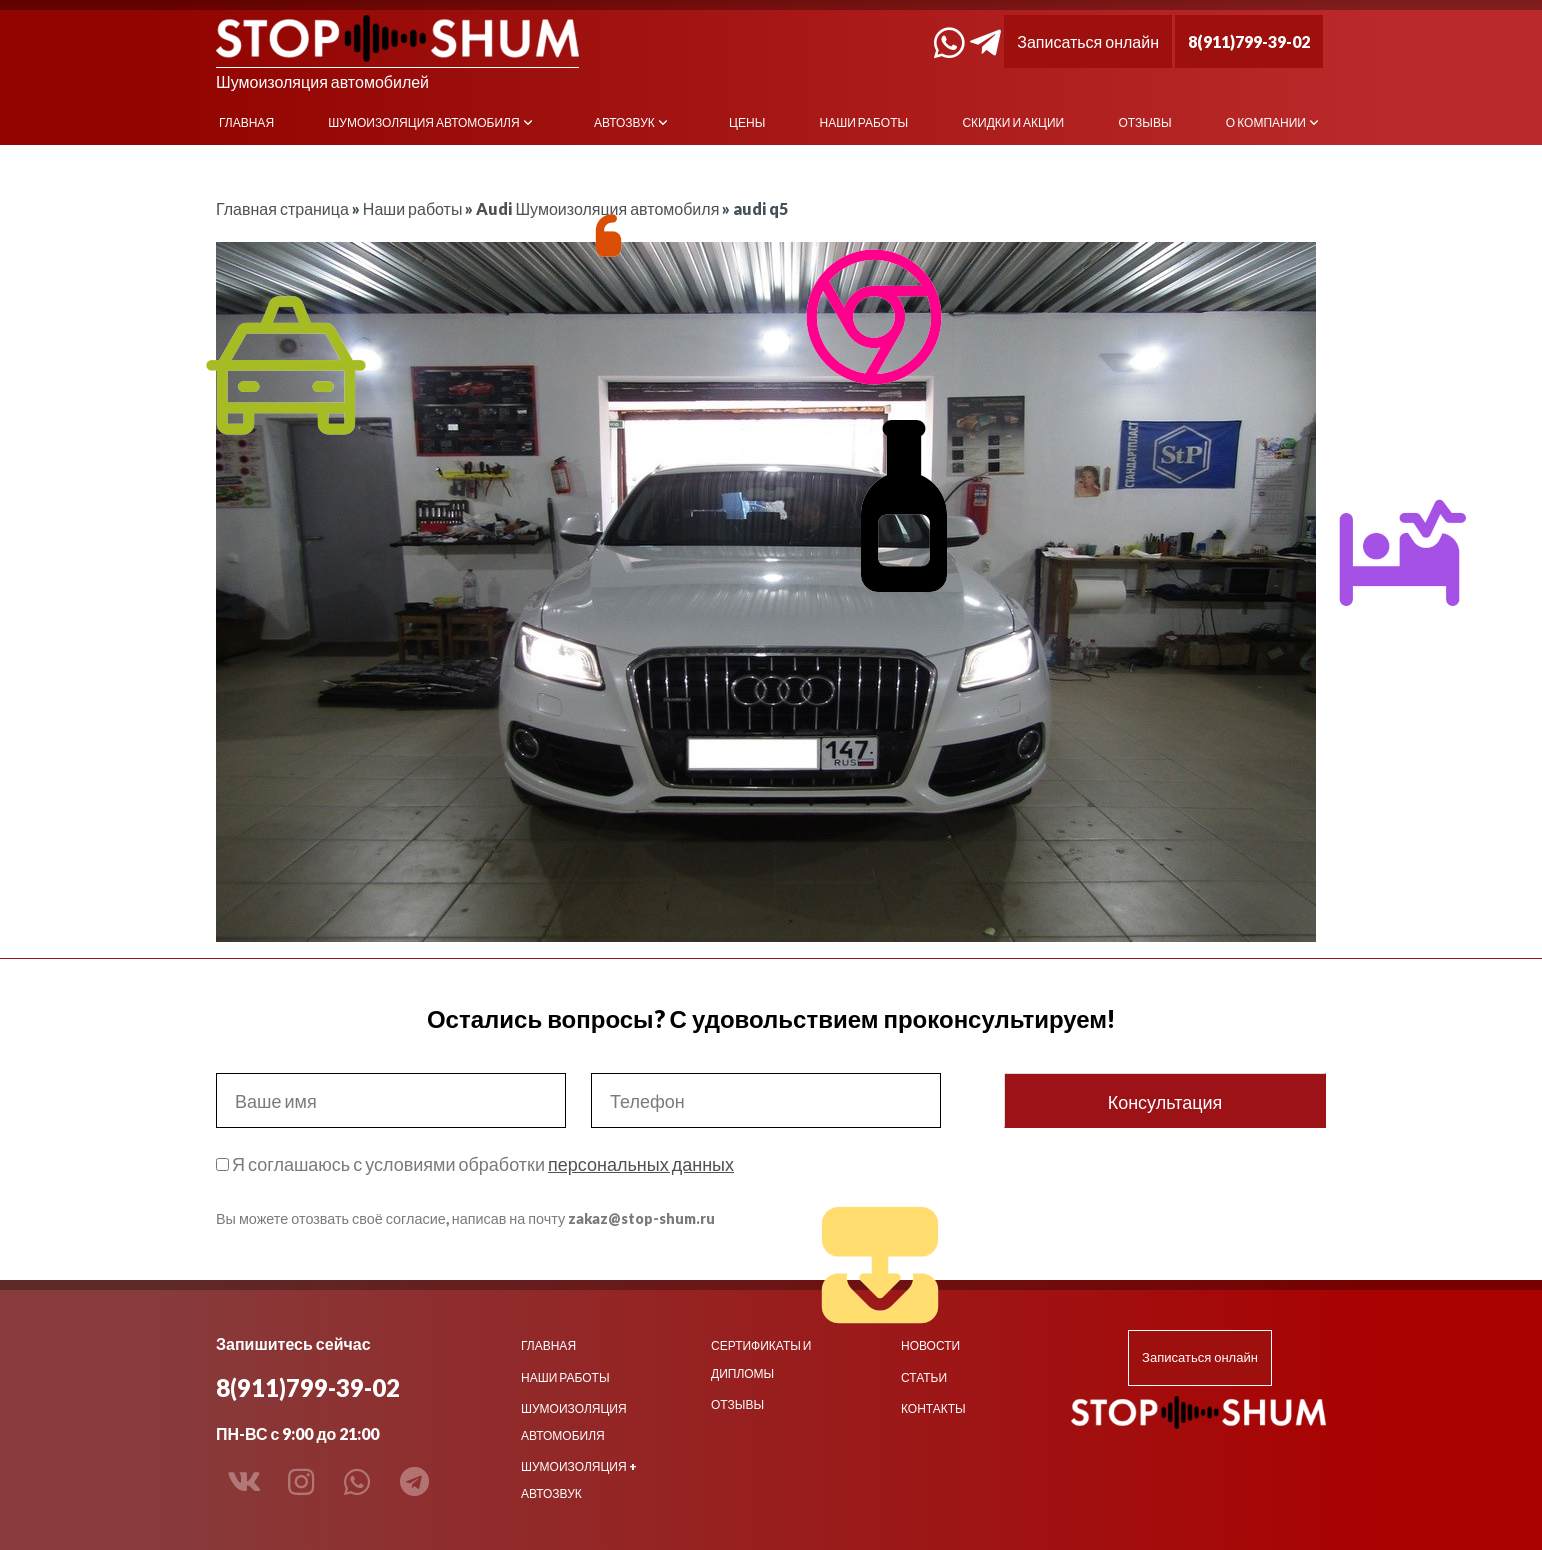 The width and height of the screenshot is (1542, 1550). What do you see at coordinates (904, 506) in the screenshot?
I see `browse wine selection or menu` at bounding box center [904, 506].